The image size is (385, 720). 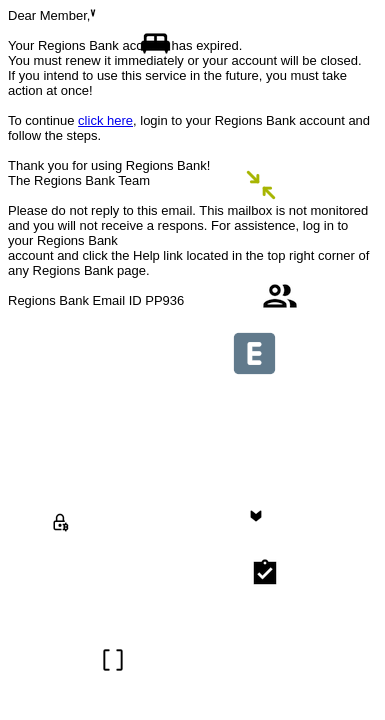 I want to click on mark task or assignment as complete, so click(x=265, y=573).